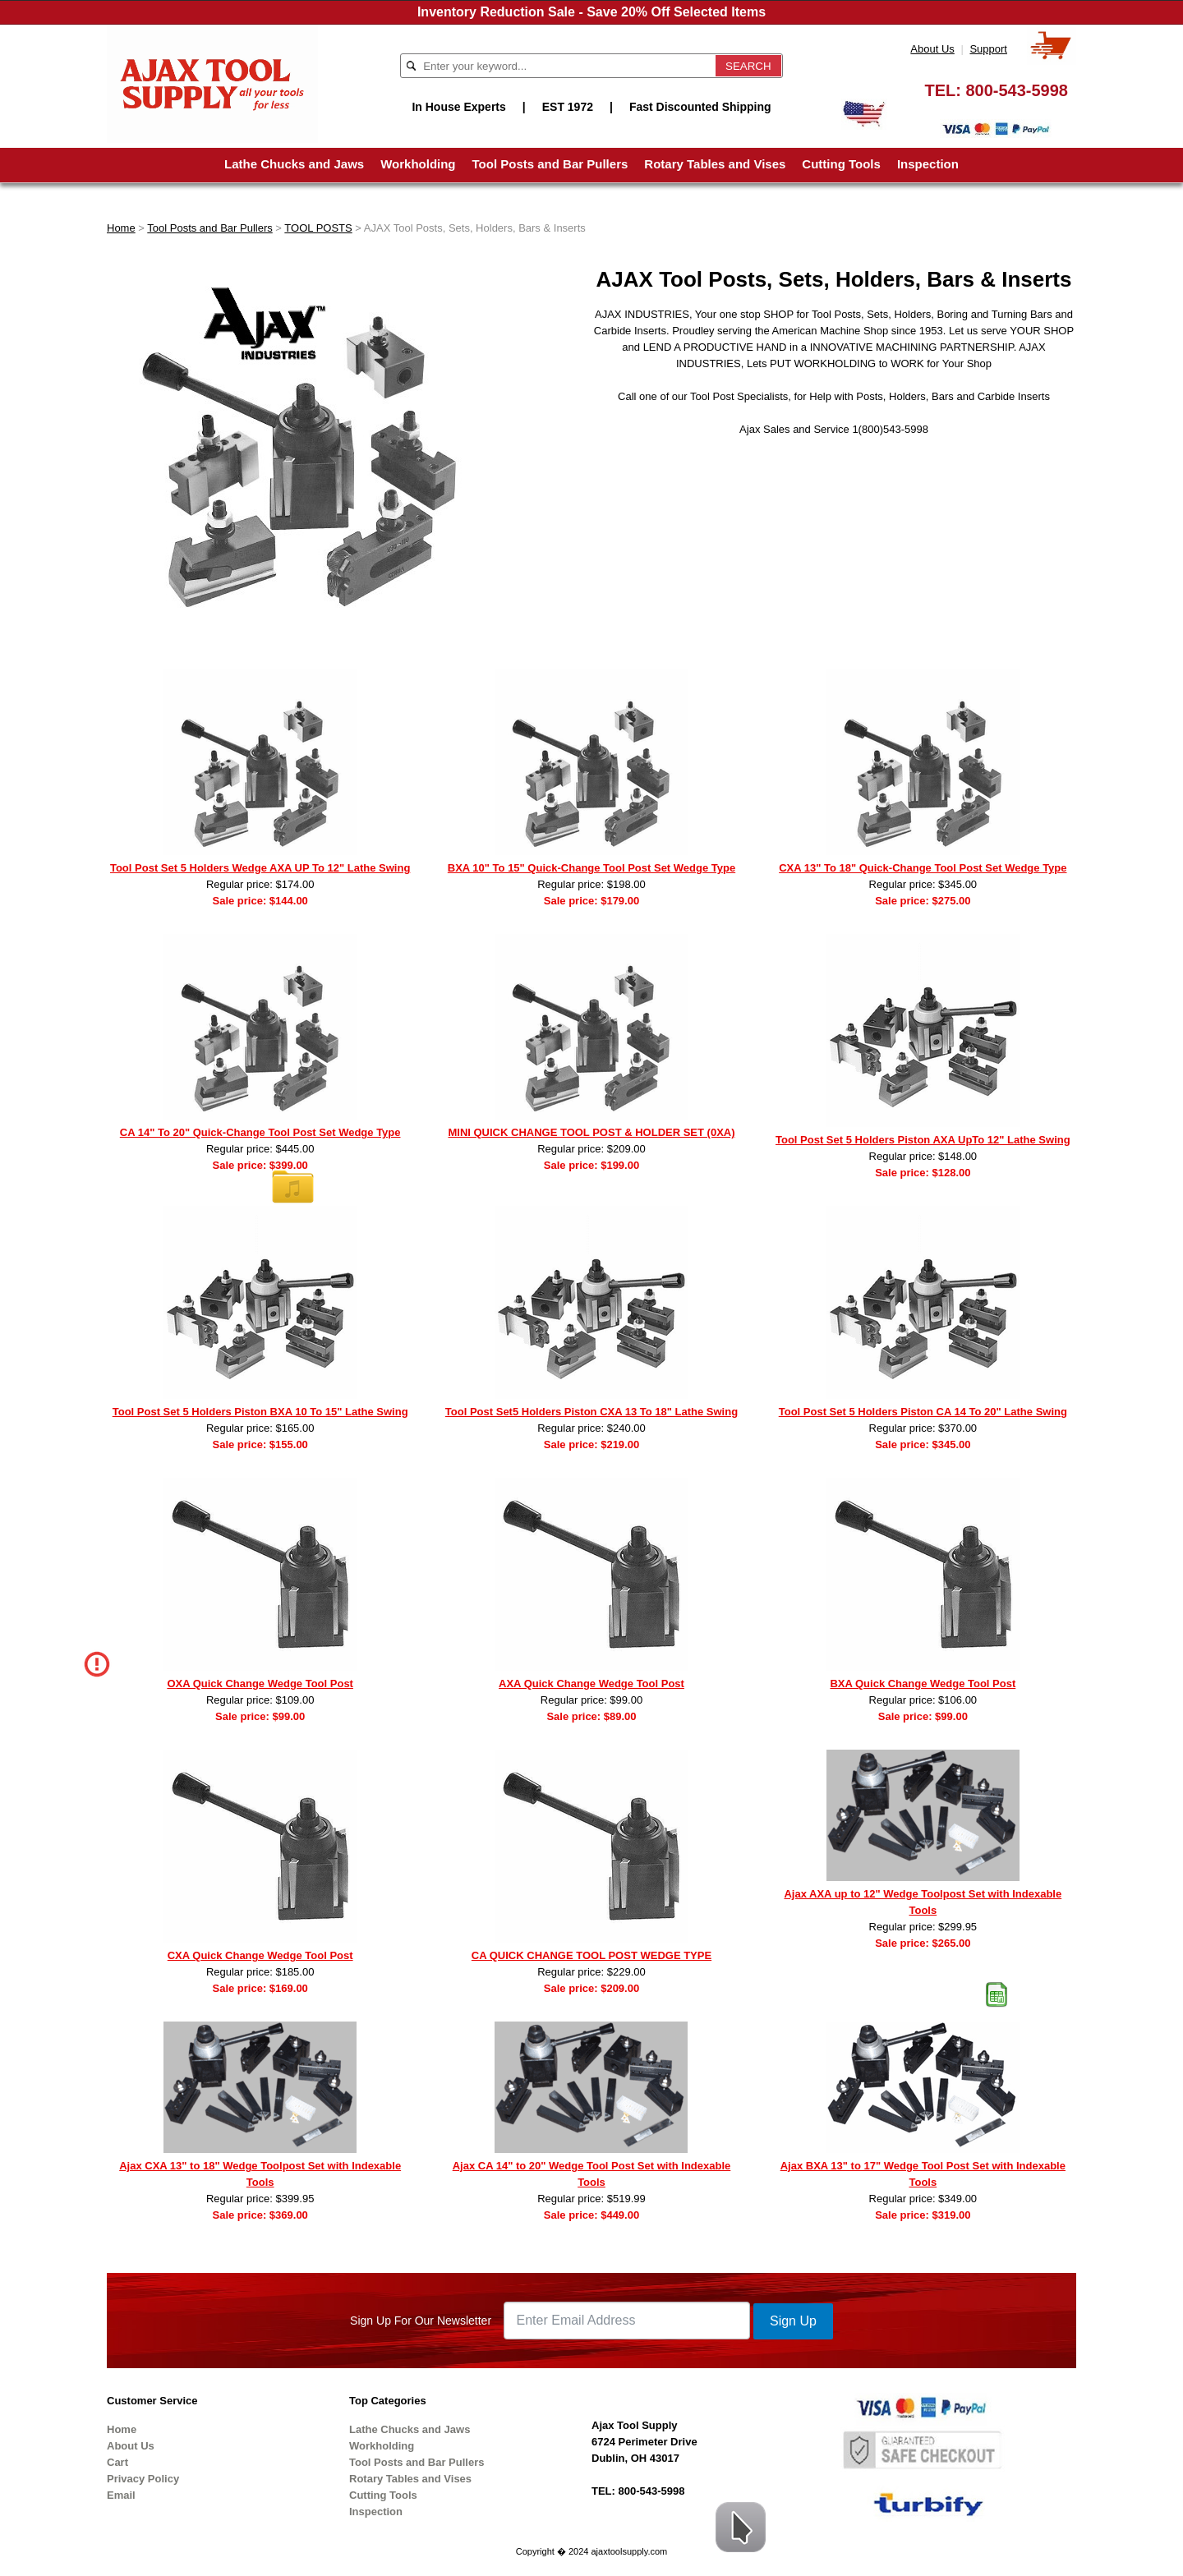  What do you see at coordinates (292, 1186) in the screenshot?
I see `open your music files folder` at bounding box center [292, 1186].